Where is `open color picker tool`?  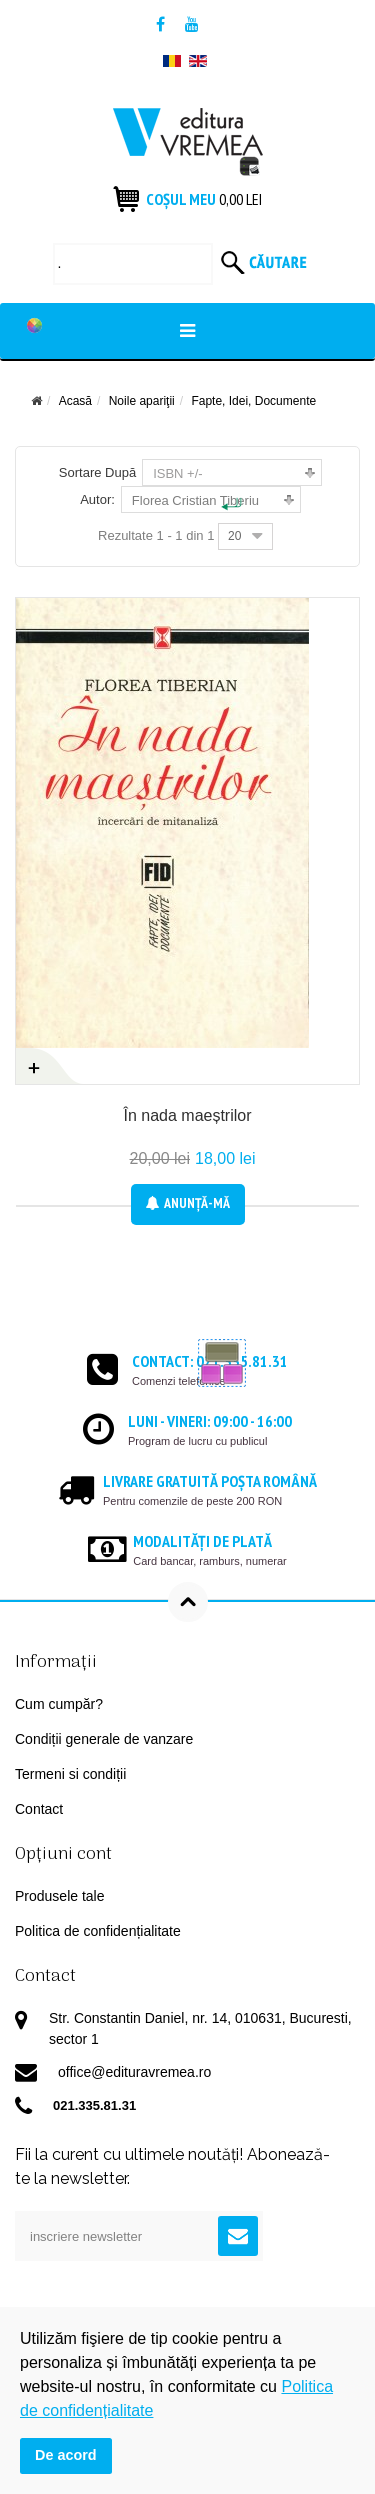
open color picker tool is located at coordinates (34, 325).